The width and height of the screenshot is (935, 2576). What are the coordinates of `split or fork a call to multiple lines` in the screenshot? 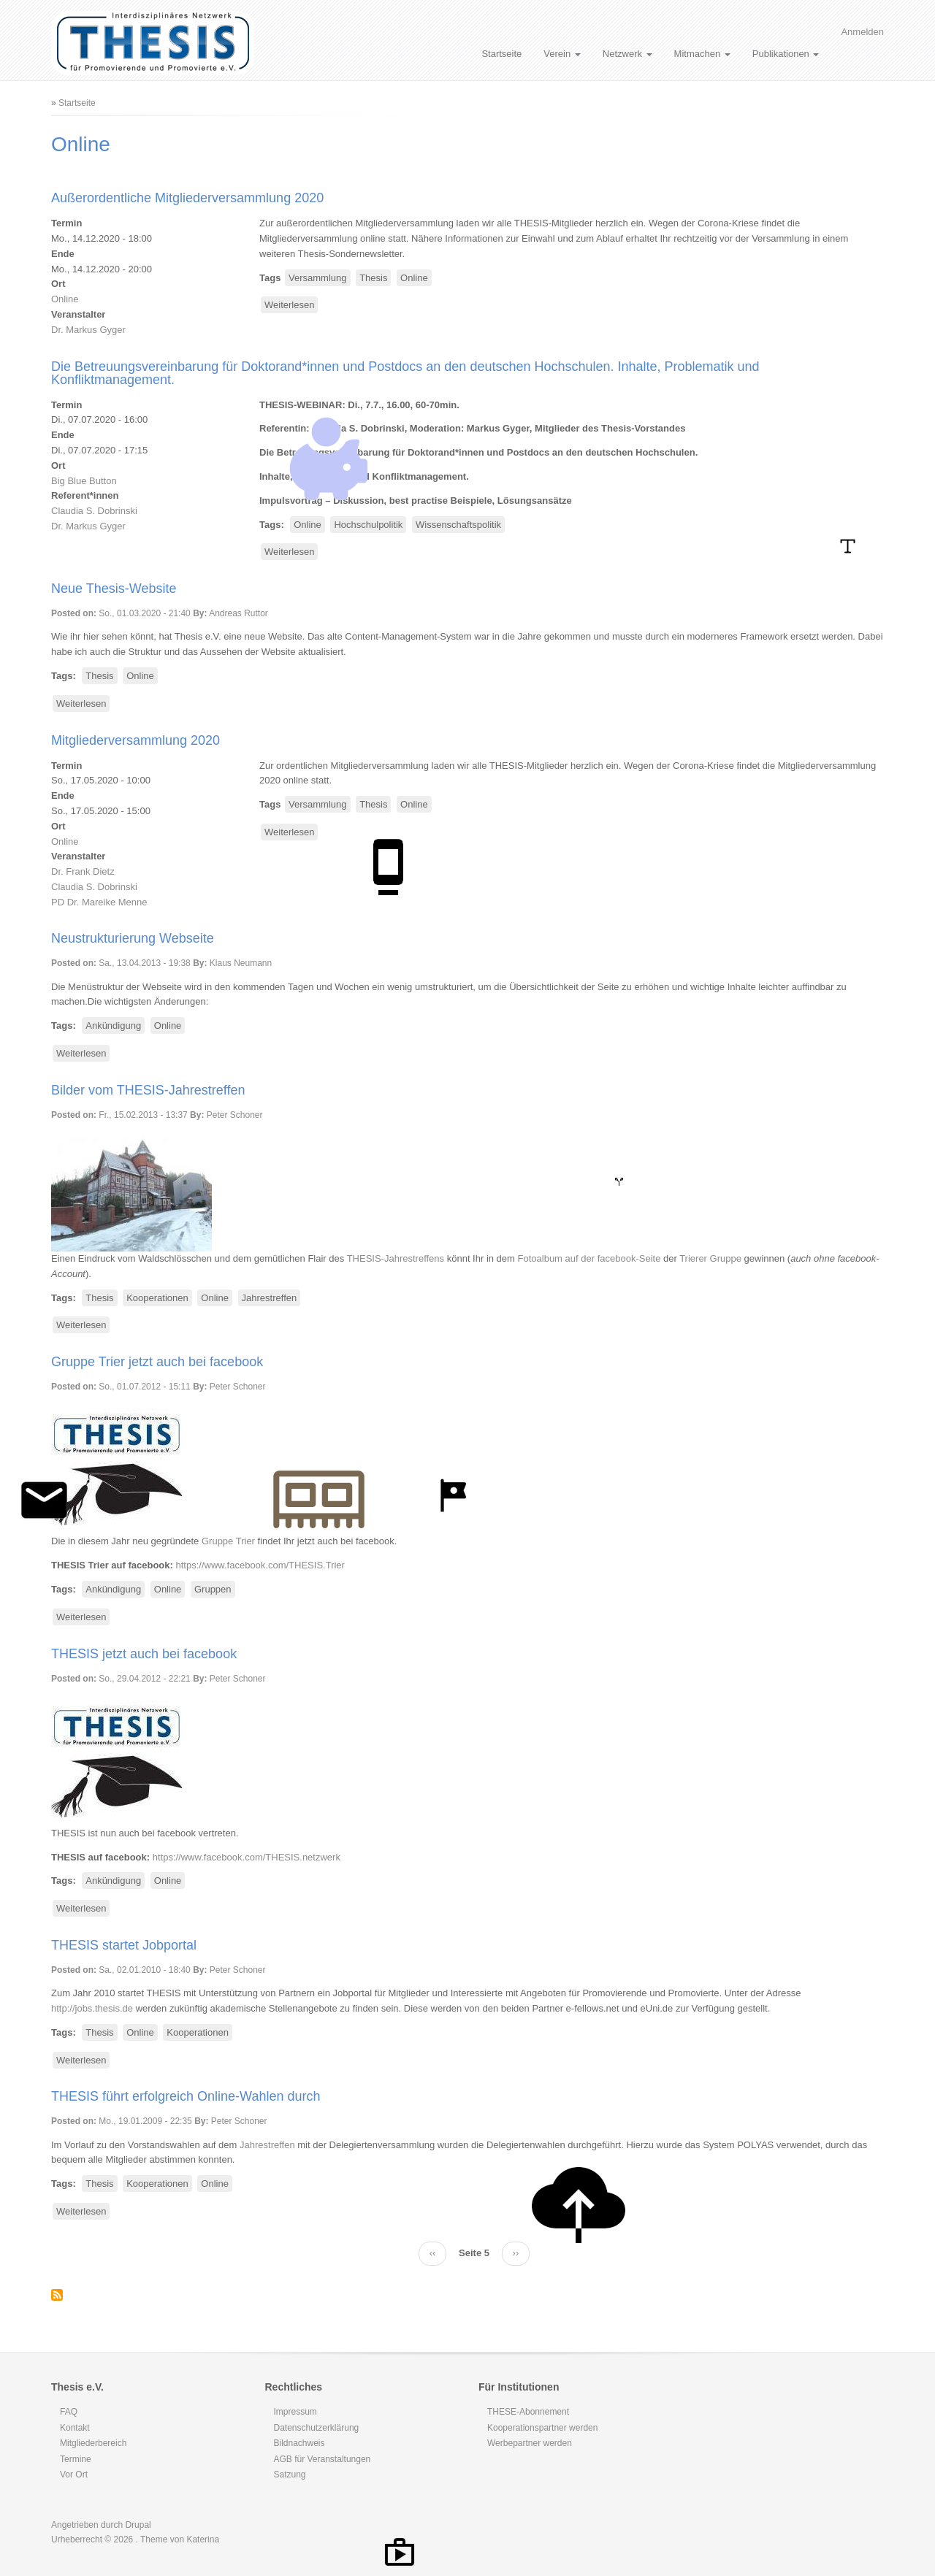 It's located at (619, 1181).